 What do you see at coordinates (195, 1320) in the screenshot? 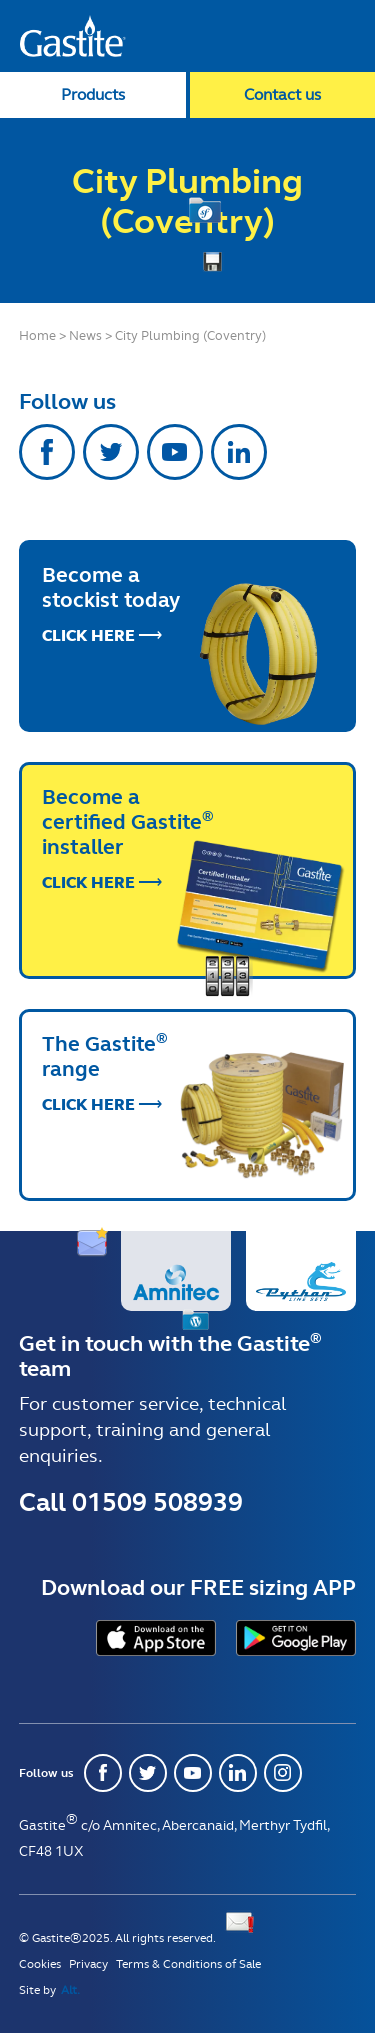
I see `folder containing wordpress website files` at bounding box center [195, 1320].